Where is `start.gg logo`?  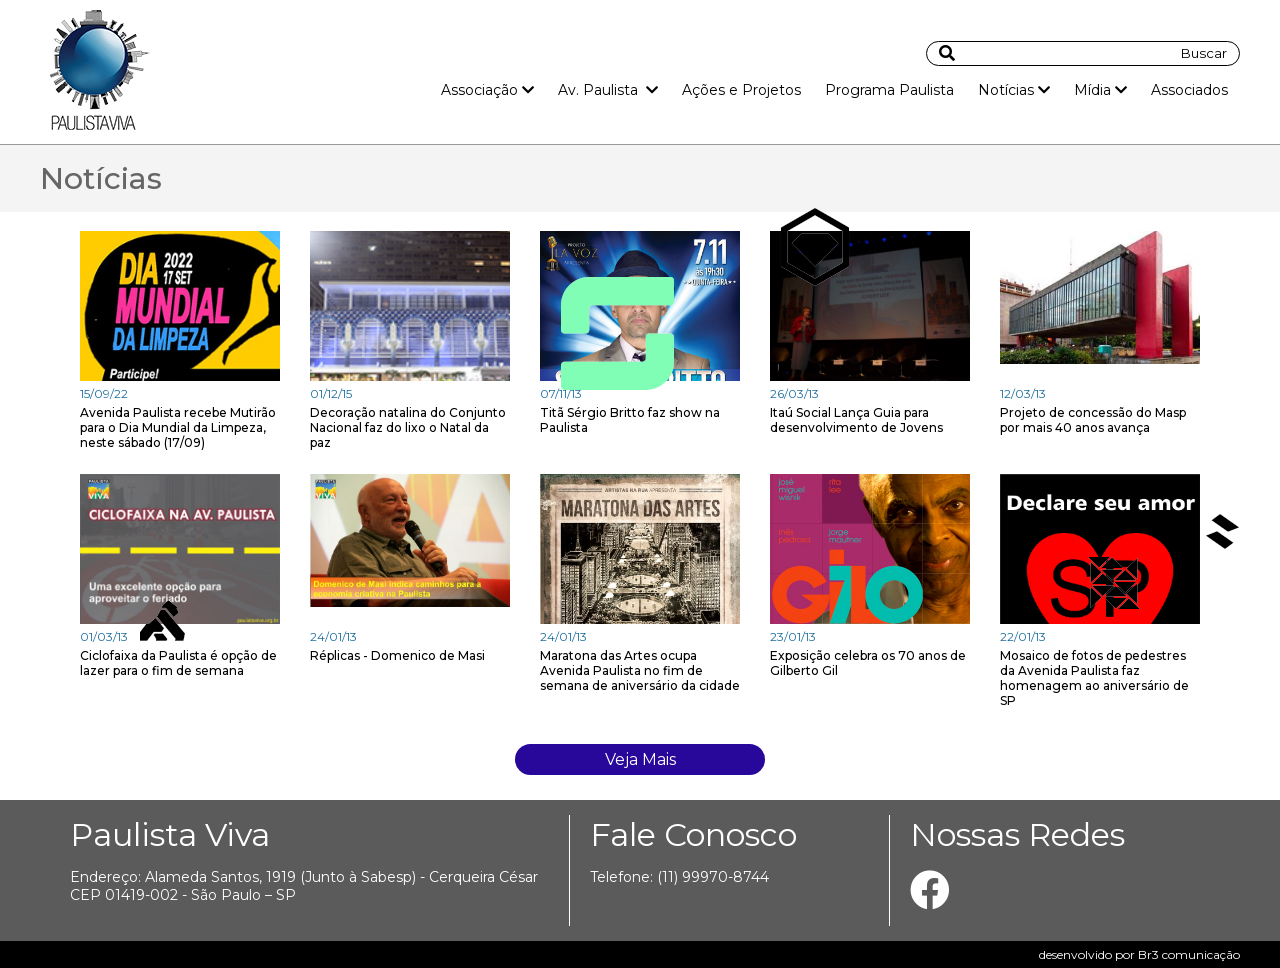 start.gg logo is located at coordinates (617, 333).